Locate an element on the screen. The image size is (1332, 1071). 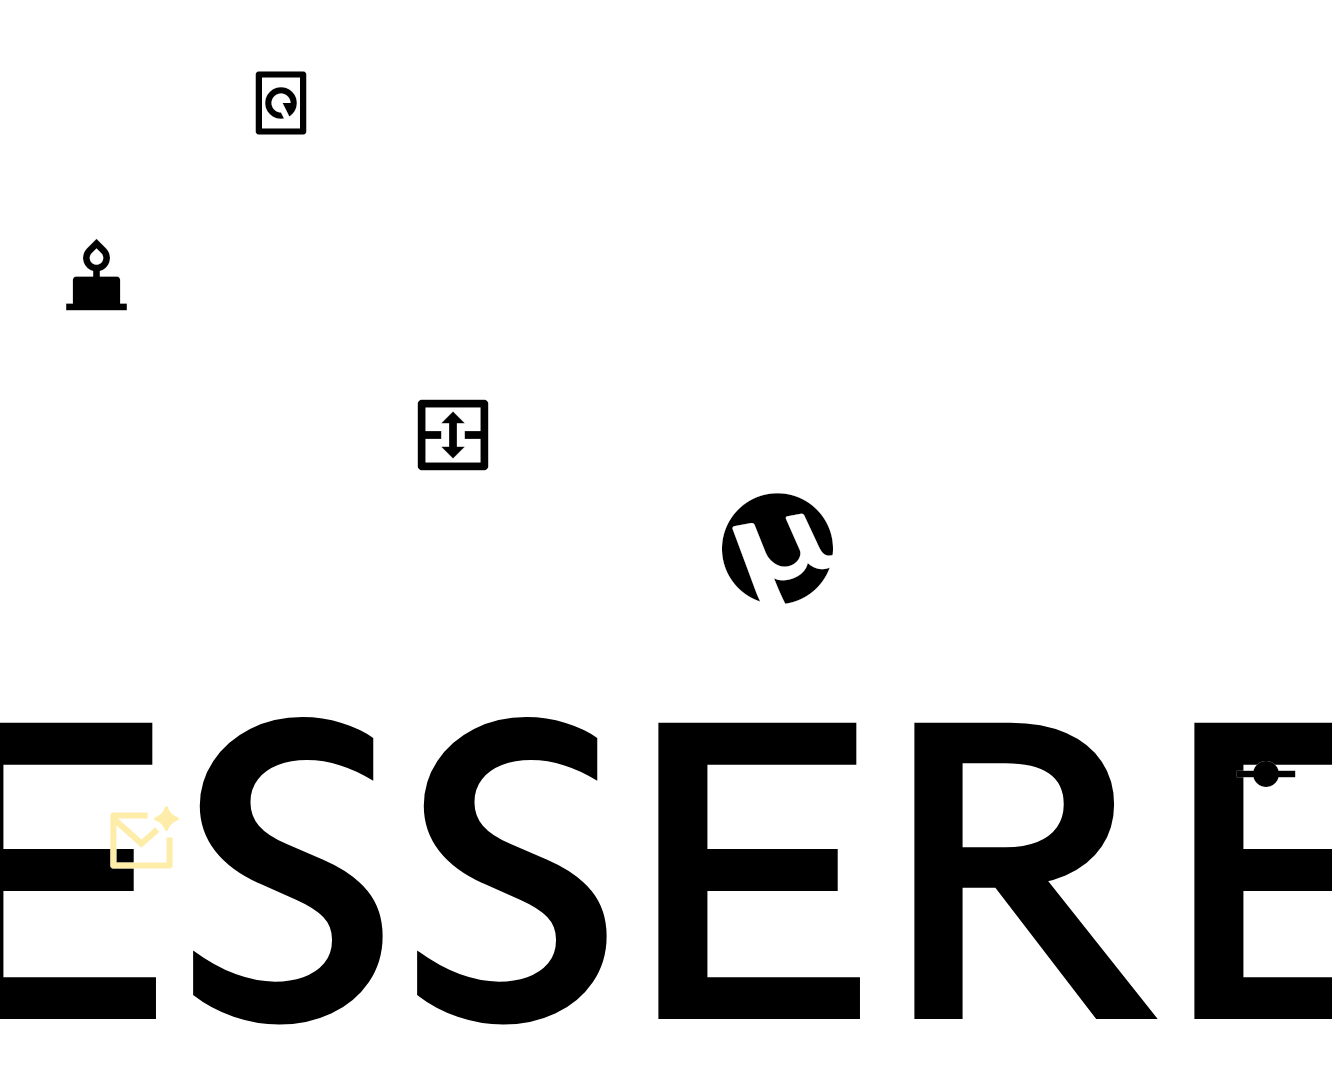
split table cells vertically is located at coordinates (453, 435).